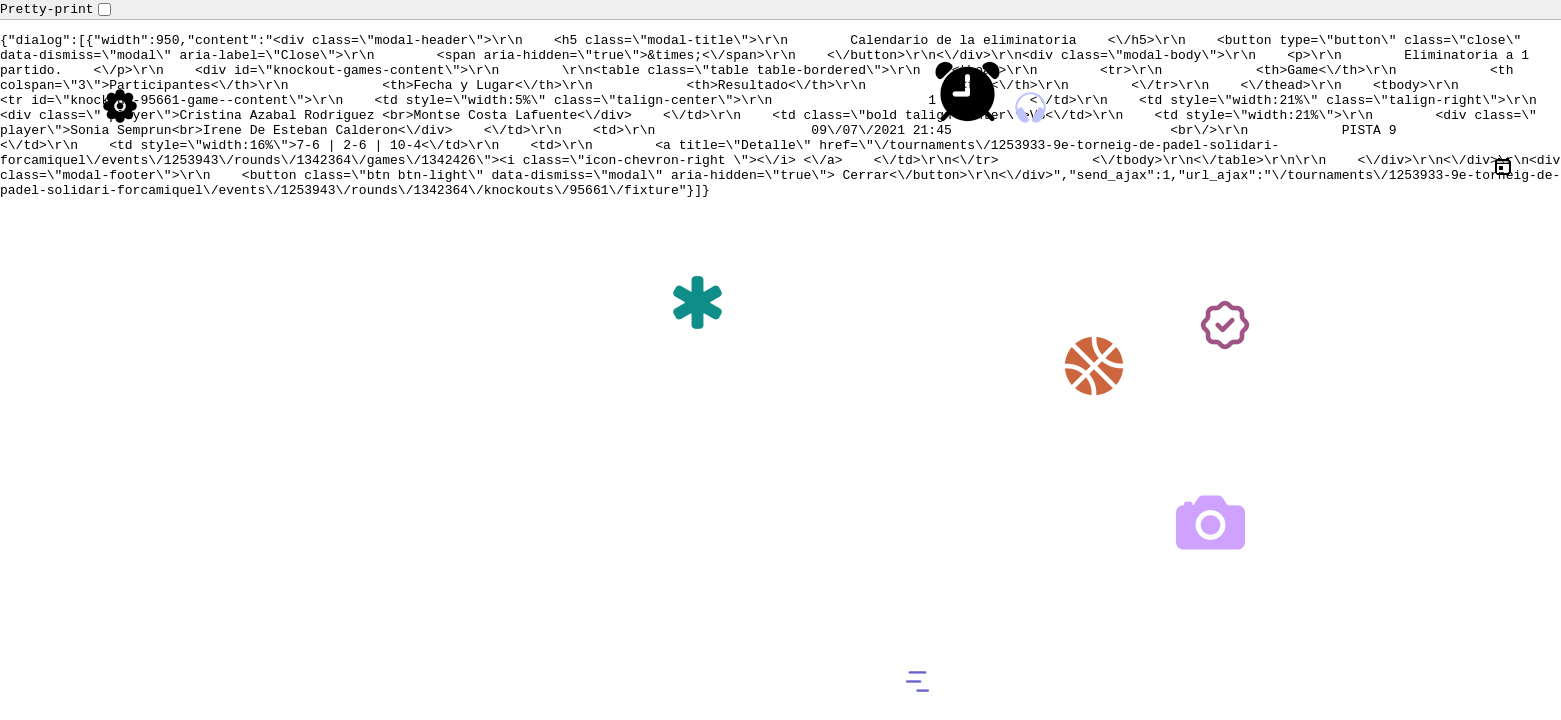 The image size is (1561, 720). What do you see at coordinates (120, 106) in the screenshot?
I see `access garden or plant care features` at bounding box center [120, 106].